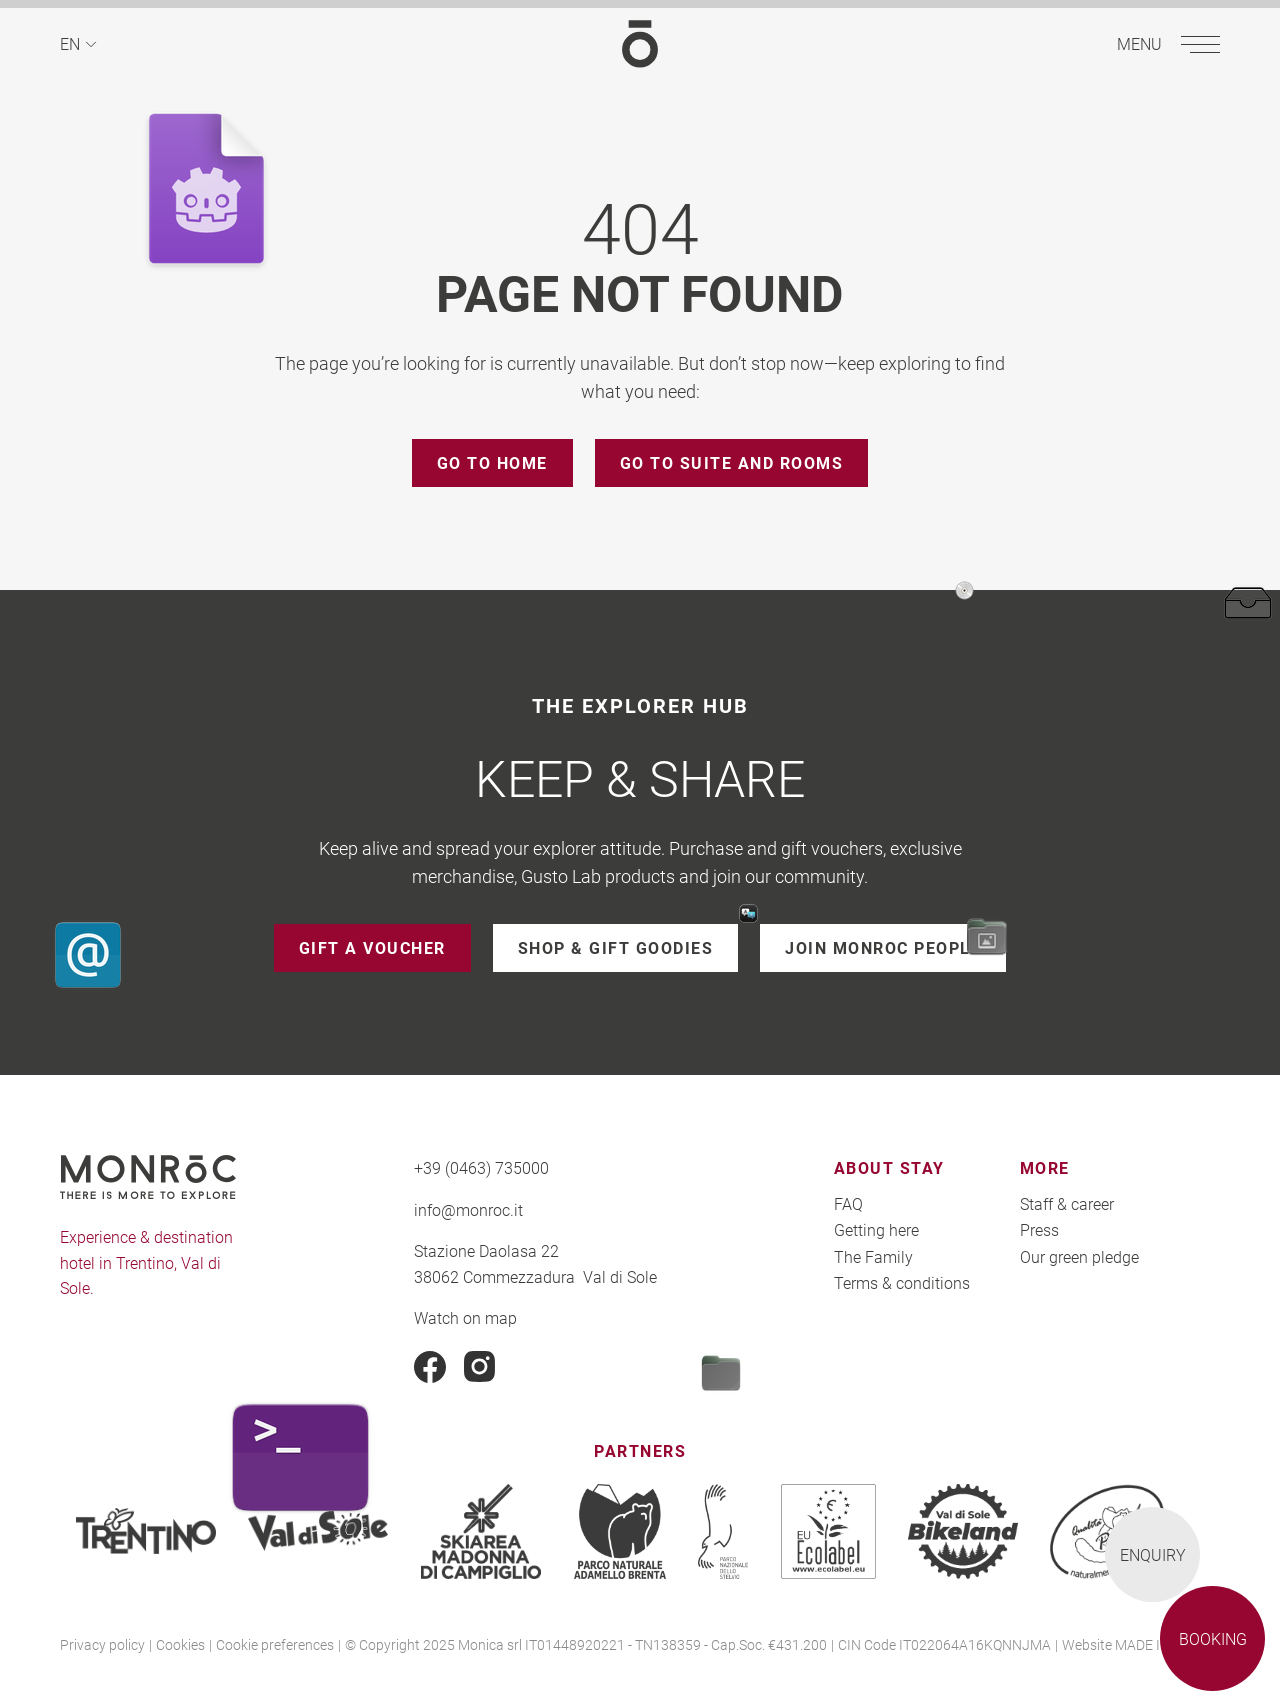 Image resolution: width=1280 pixels, height=1706 pixels. I want to click on open terminal with root/administrator privileges, so click(300, 1457).